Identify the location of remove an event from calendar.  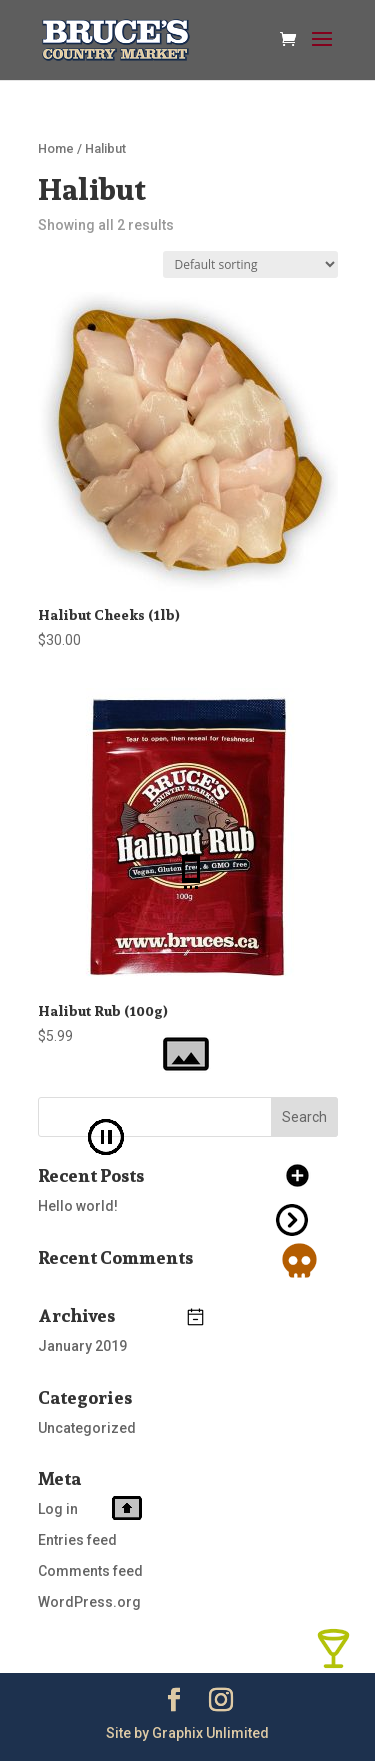
(195, 1317).